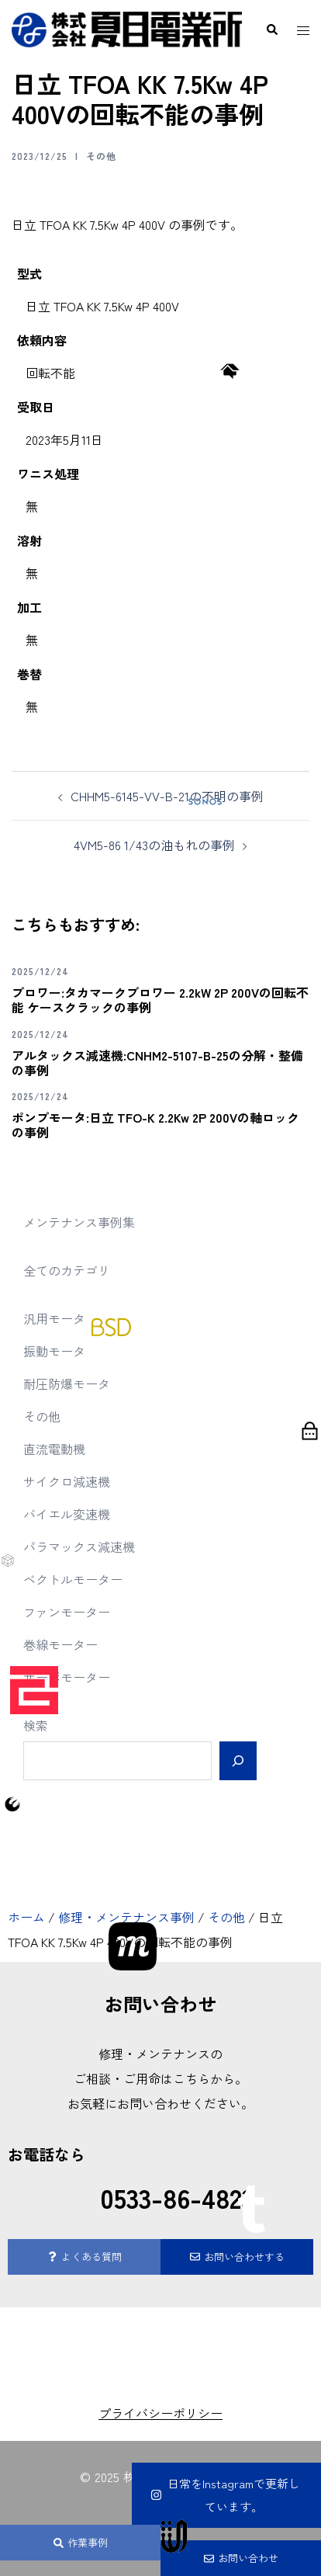 The image size is (321, 2576). What do you see at coordinates (251, 2209) in the screenshot?
I see `open Tumblr app` at bounding box center [251, 2209].